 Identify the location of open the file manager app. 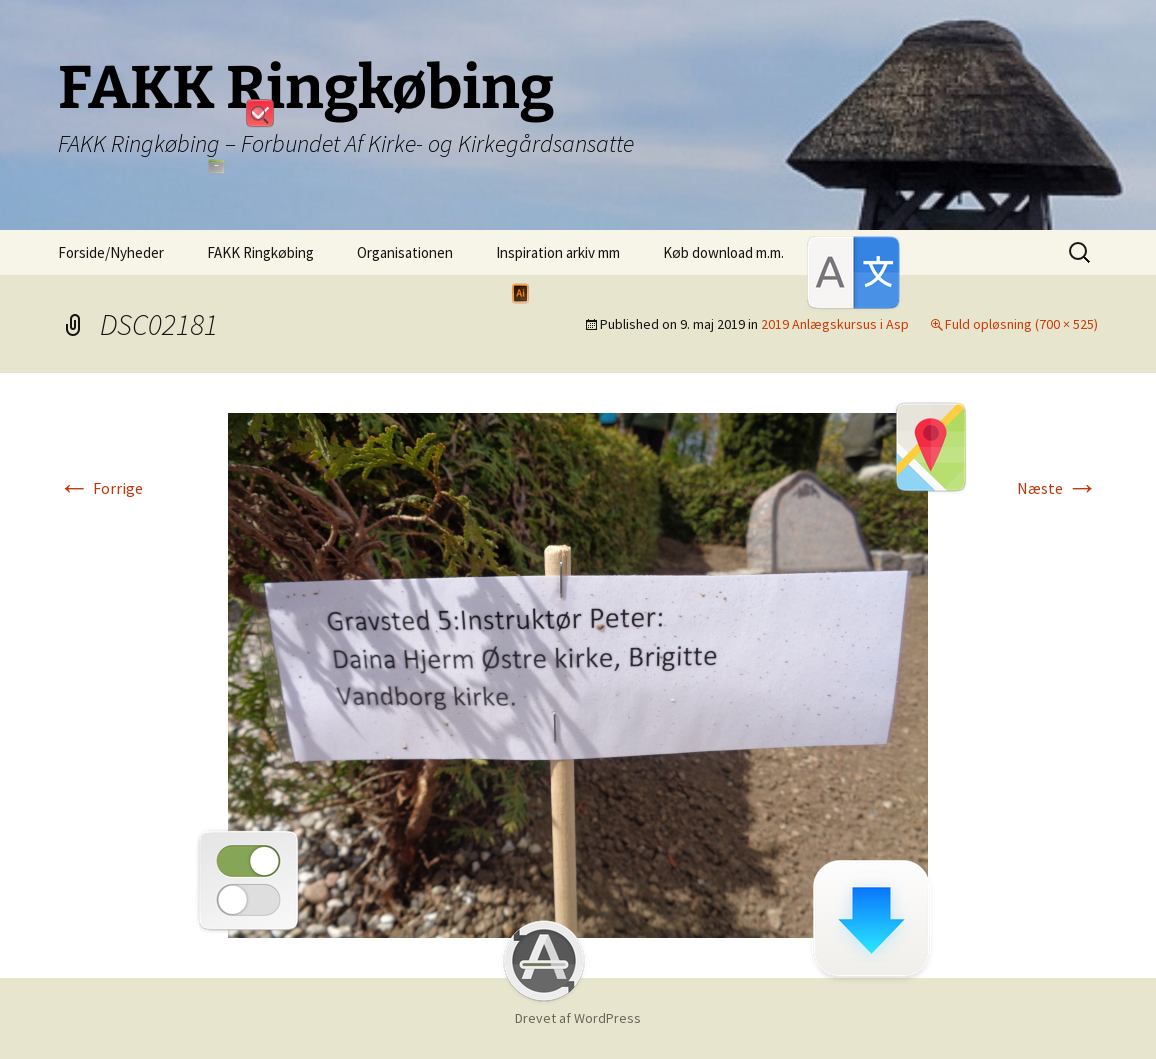
(216, 166).